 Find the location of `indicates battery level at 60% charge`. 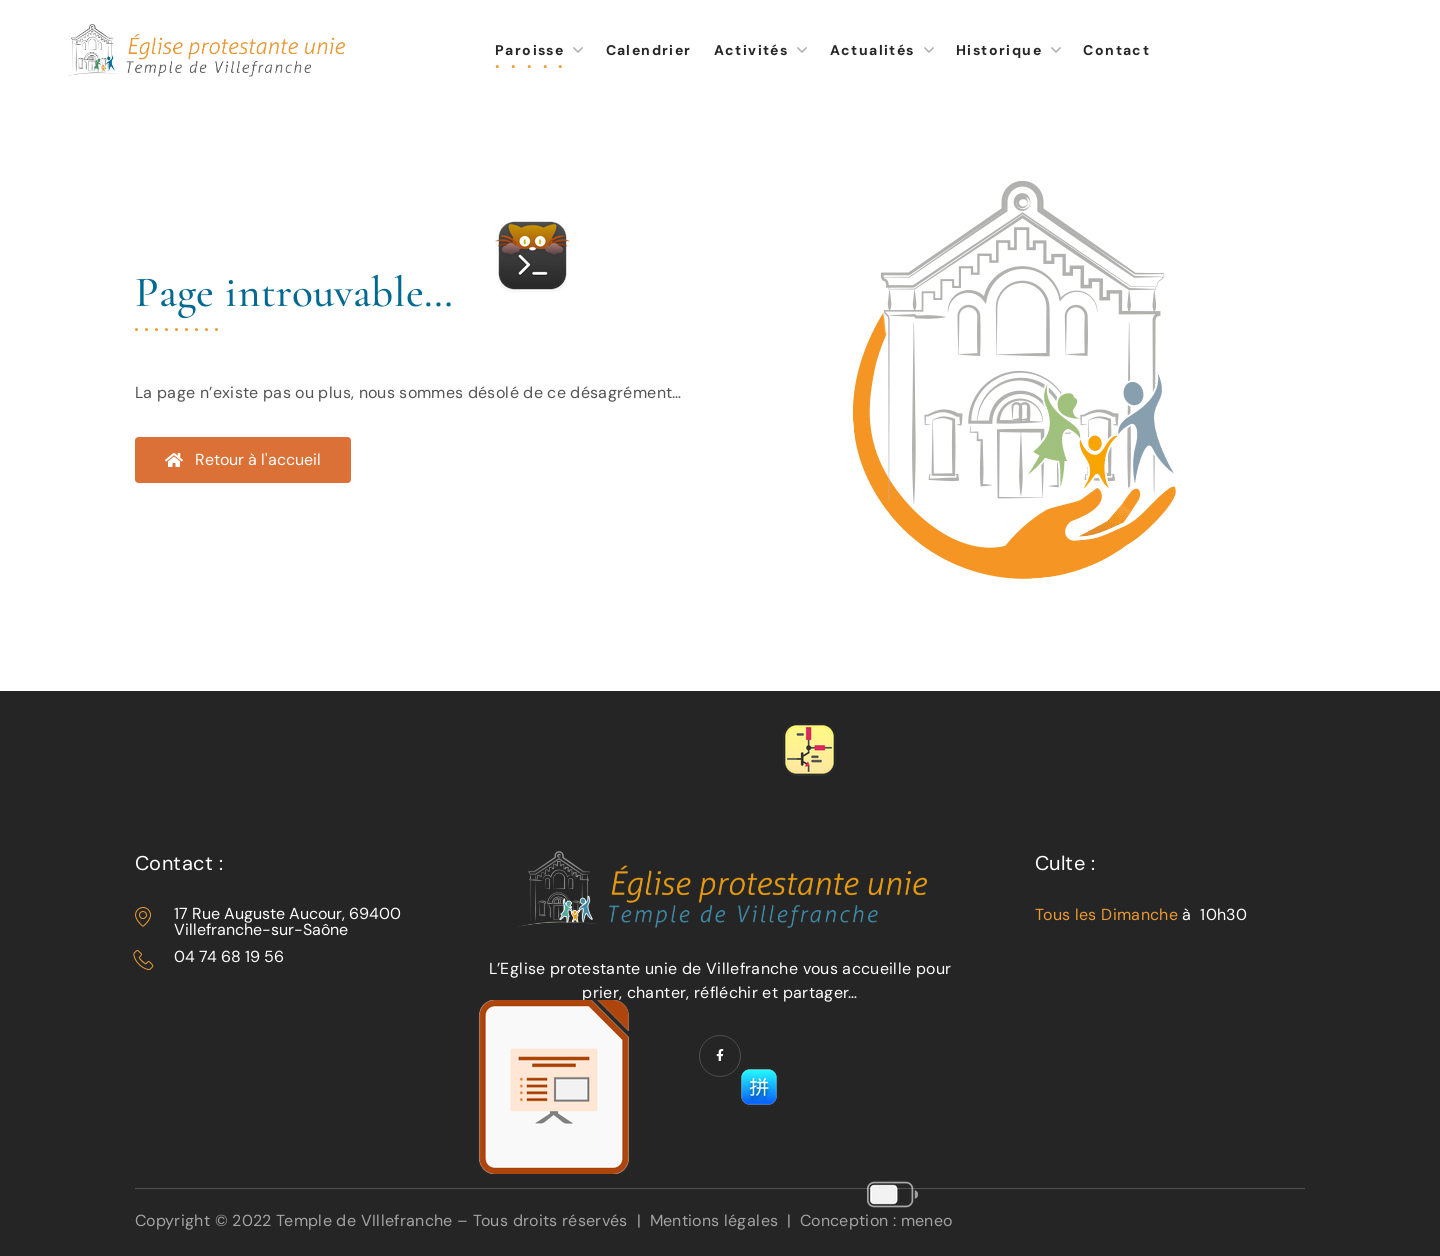

indicates battery level at 60% charge is located at coordinates (892, 1194).